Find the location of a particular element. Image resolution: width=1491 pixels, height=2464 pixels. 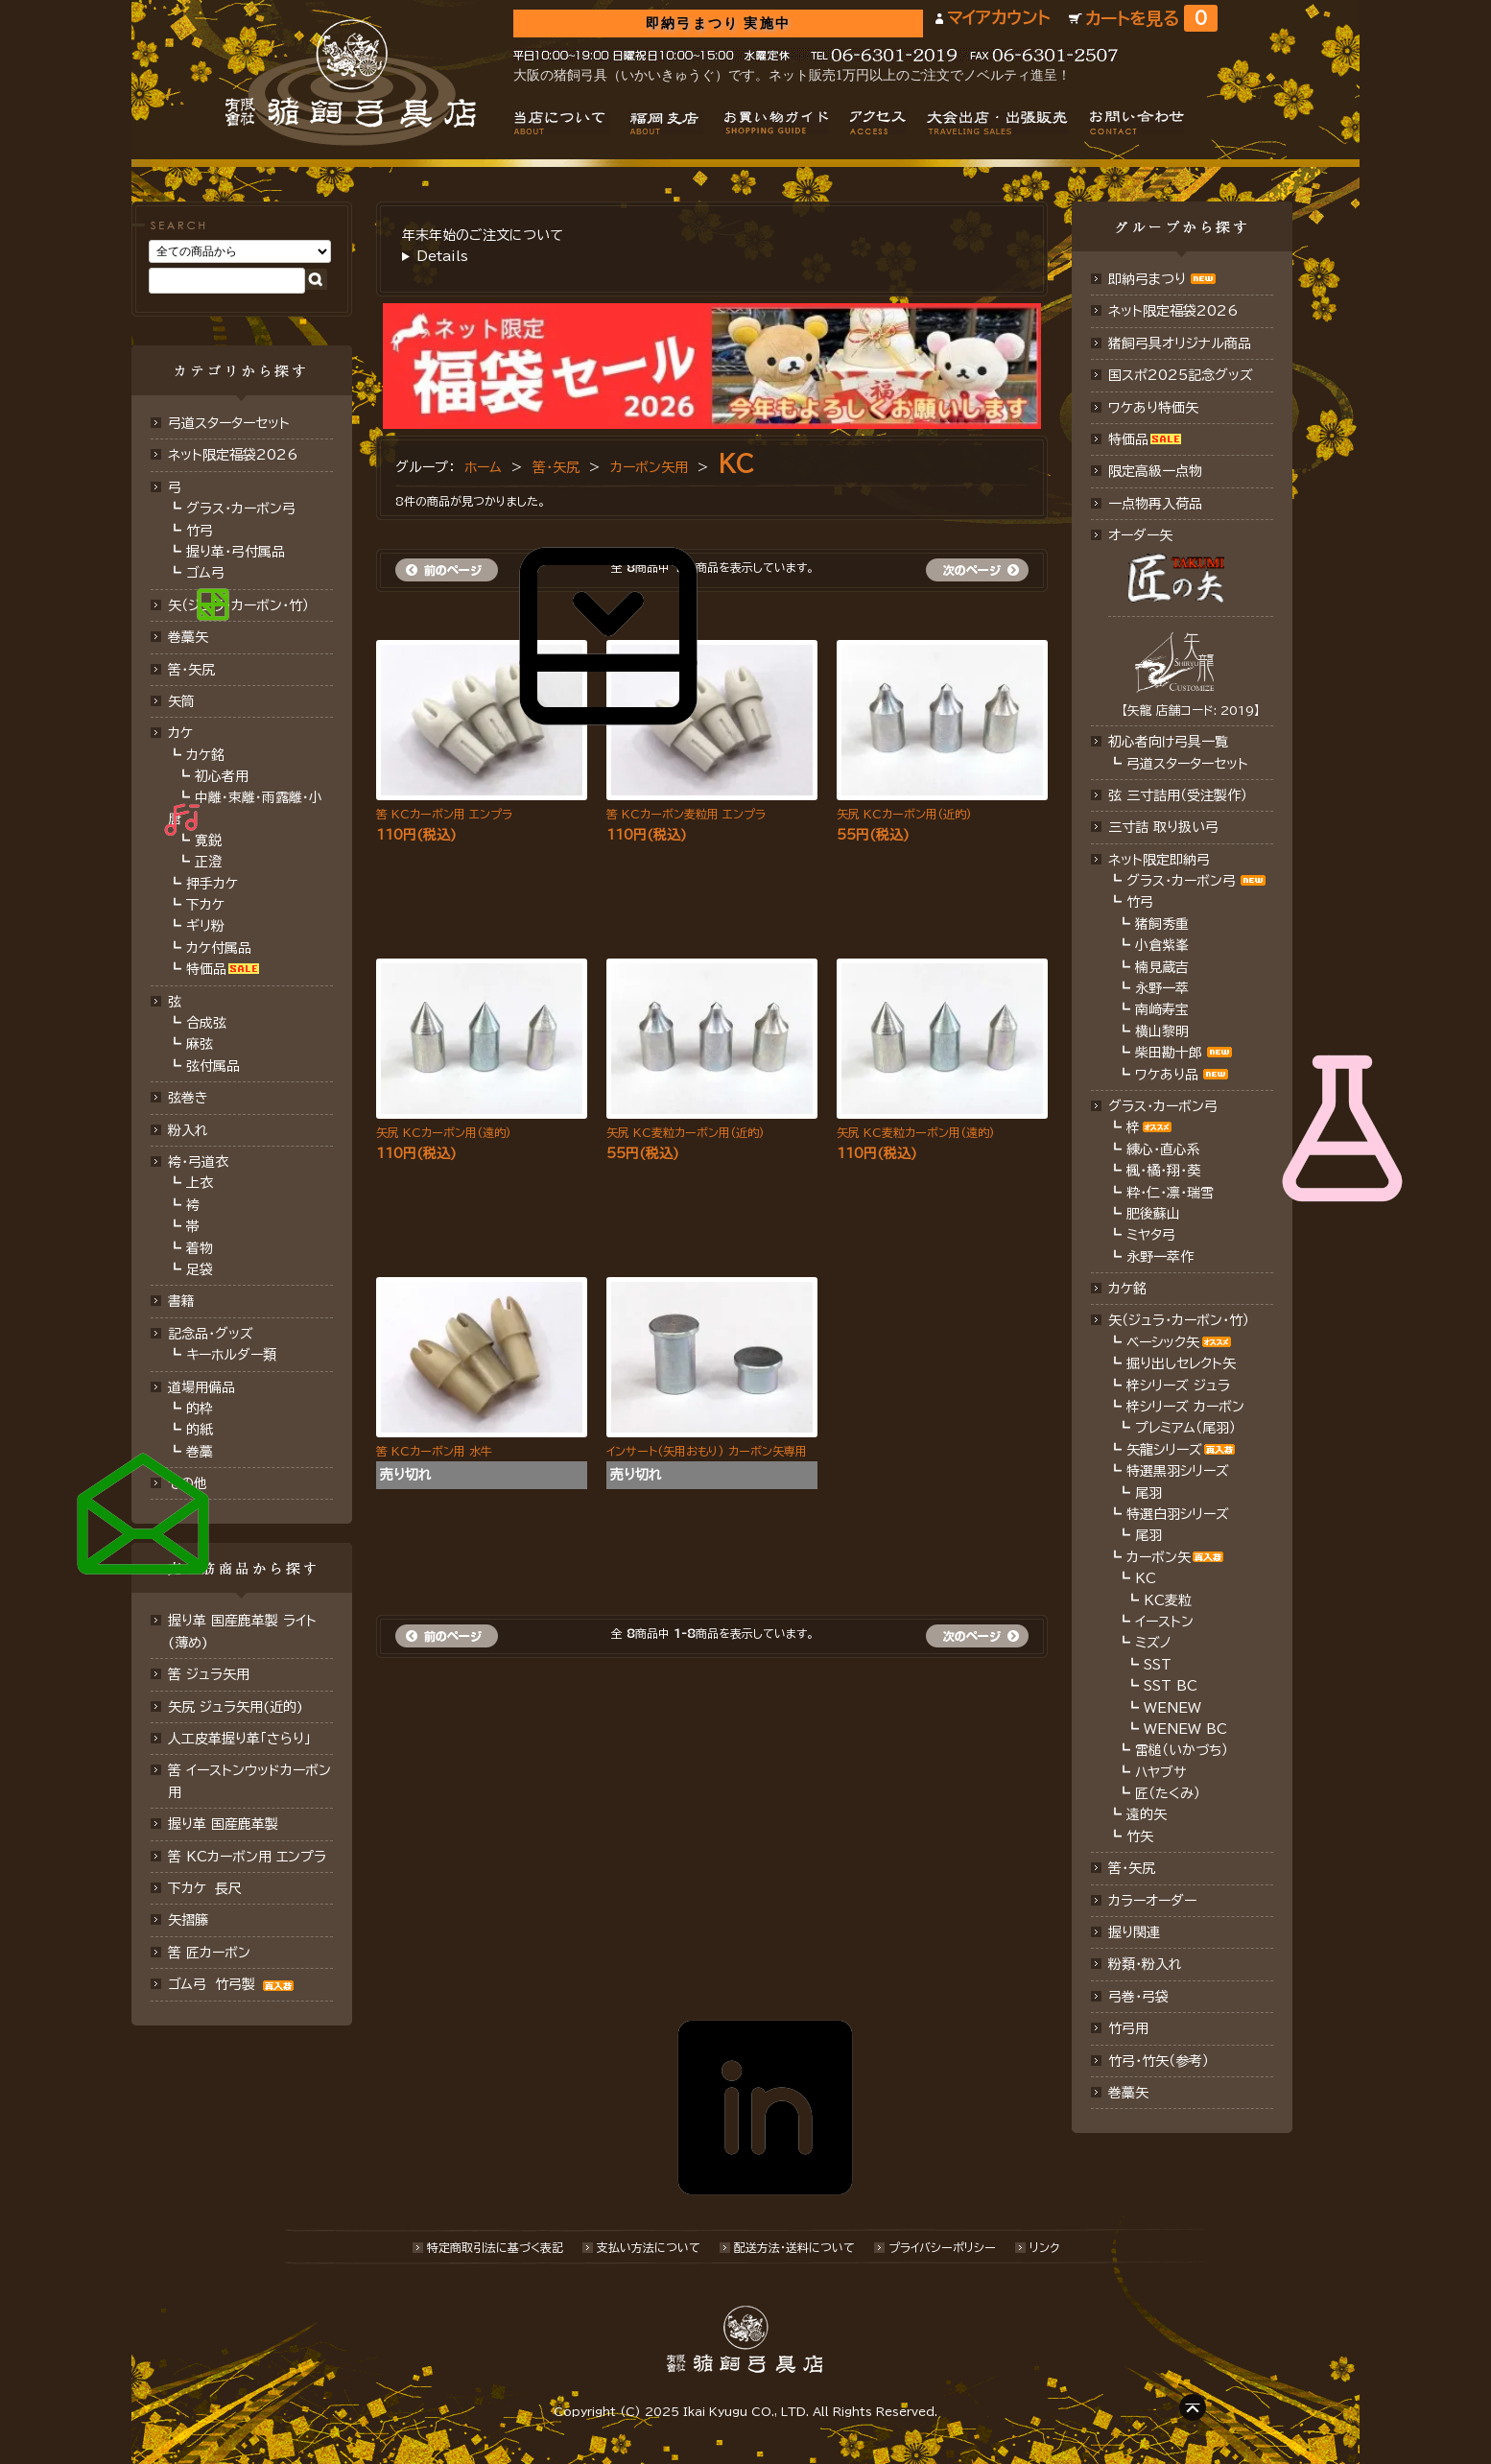

view an opened email or message is located at coordinates (143, 1519).